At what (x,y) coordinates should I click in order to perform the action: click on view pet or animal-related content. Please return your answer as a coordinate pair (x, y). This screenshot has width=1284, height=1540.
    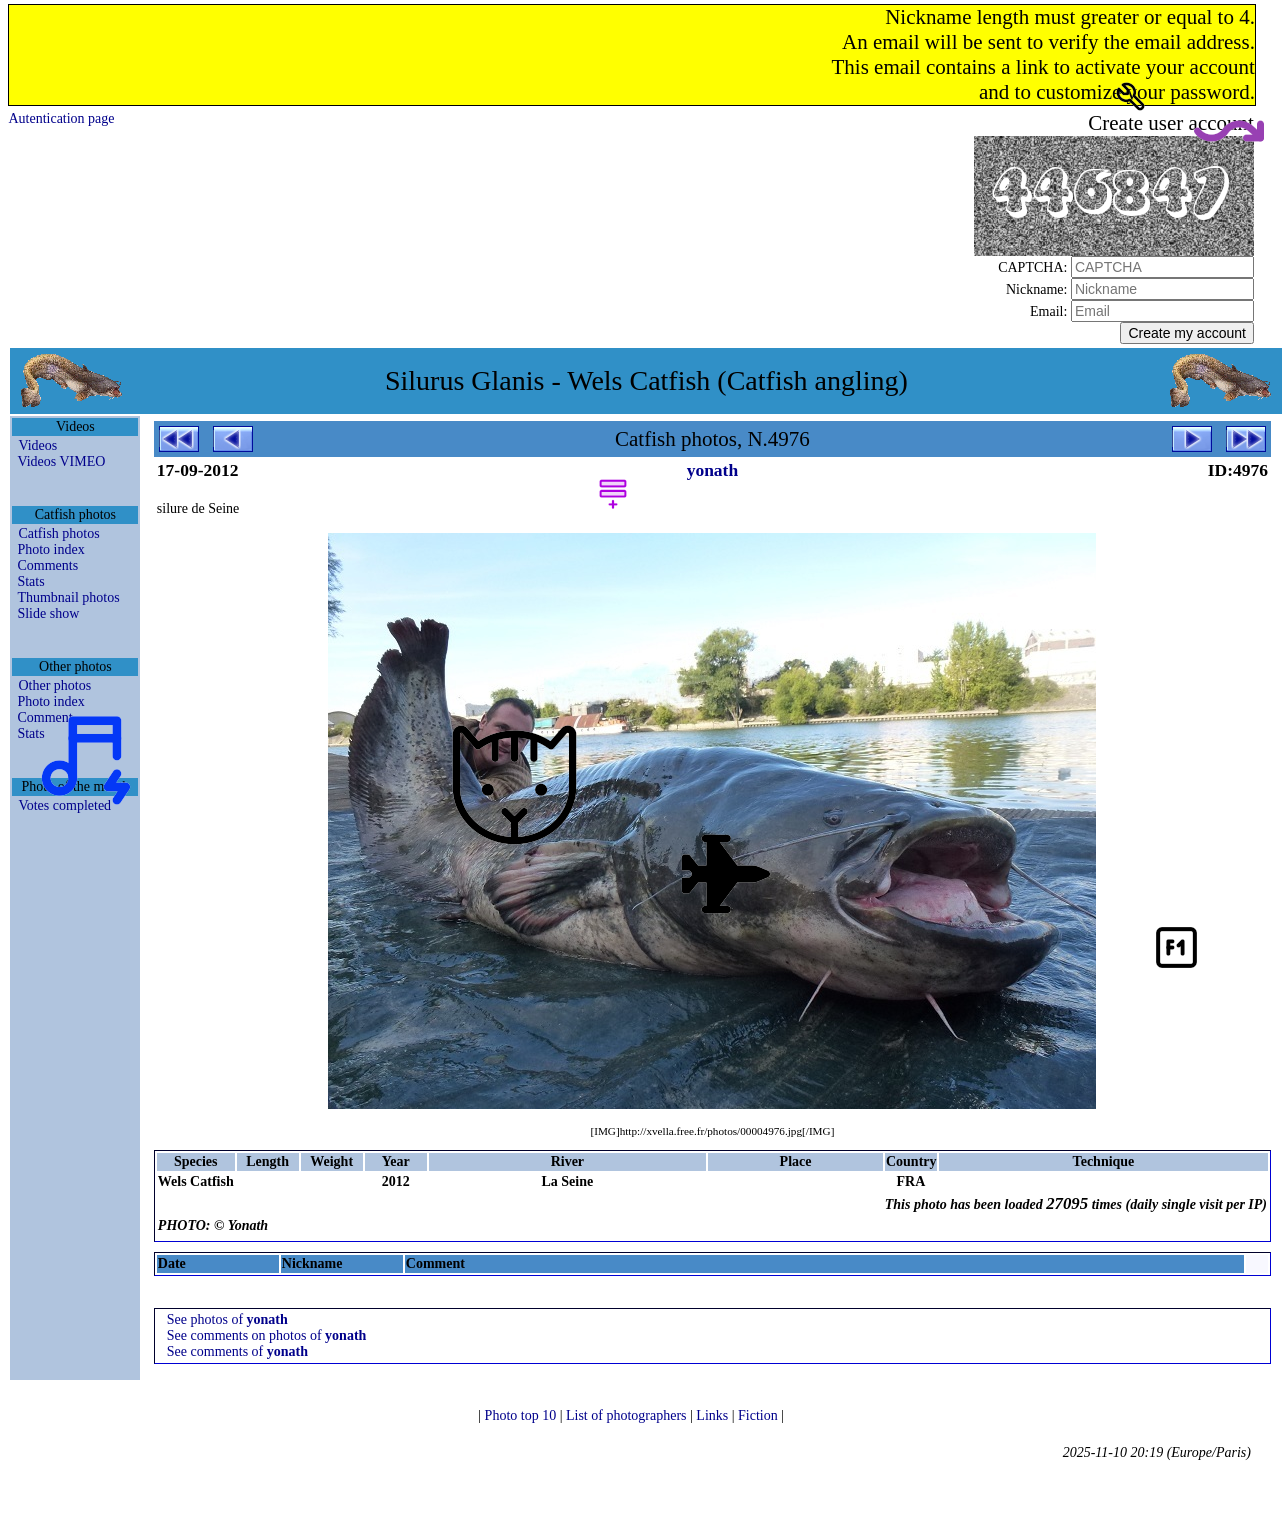
    Looking at the image, I should click on (514, 782).